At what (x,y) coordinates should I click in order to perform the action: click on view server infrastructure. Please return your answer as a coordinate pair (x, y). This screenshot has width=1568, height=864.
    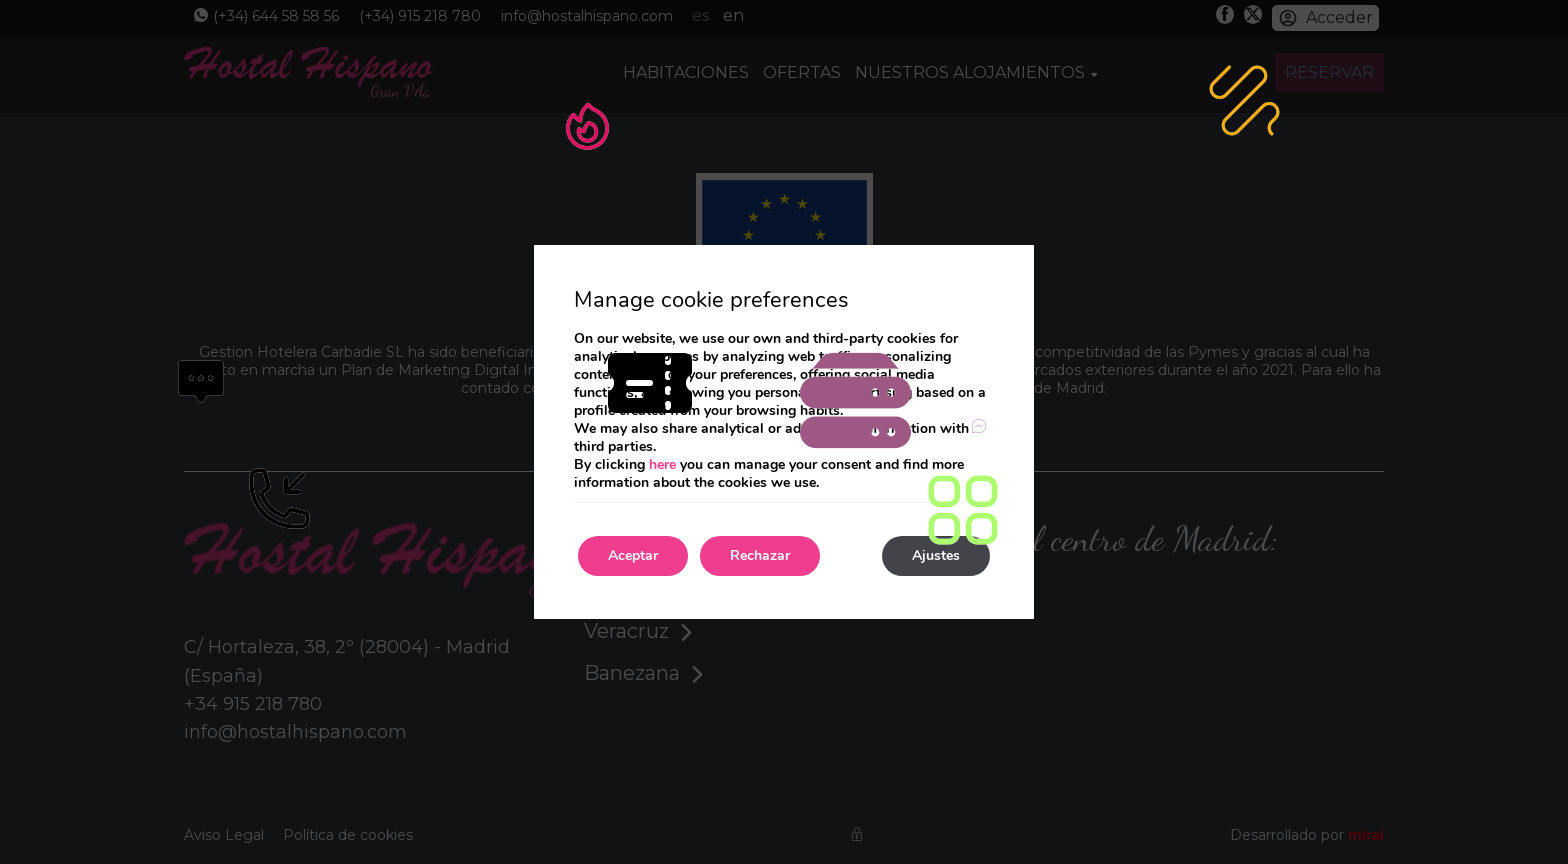
    Looking at the image, I should click on (855, 400).